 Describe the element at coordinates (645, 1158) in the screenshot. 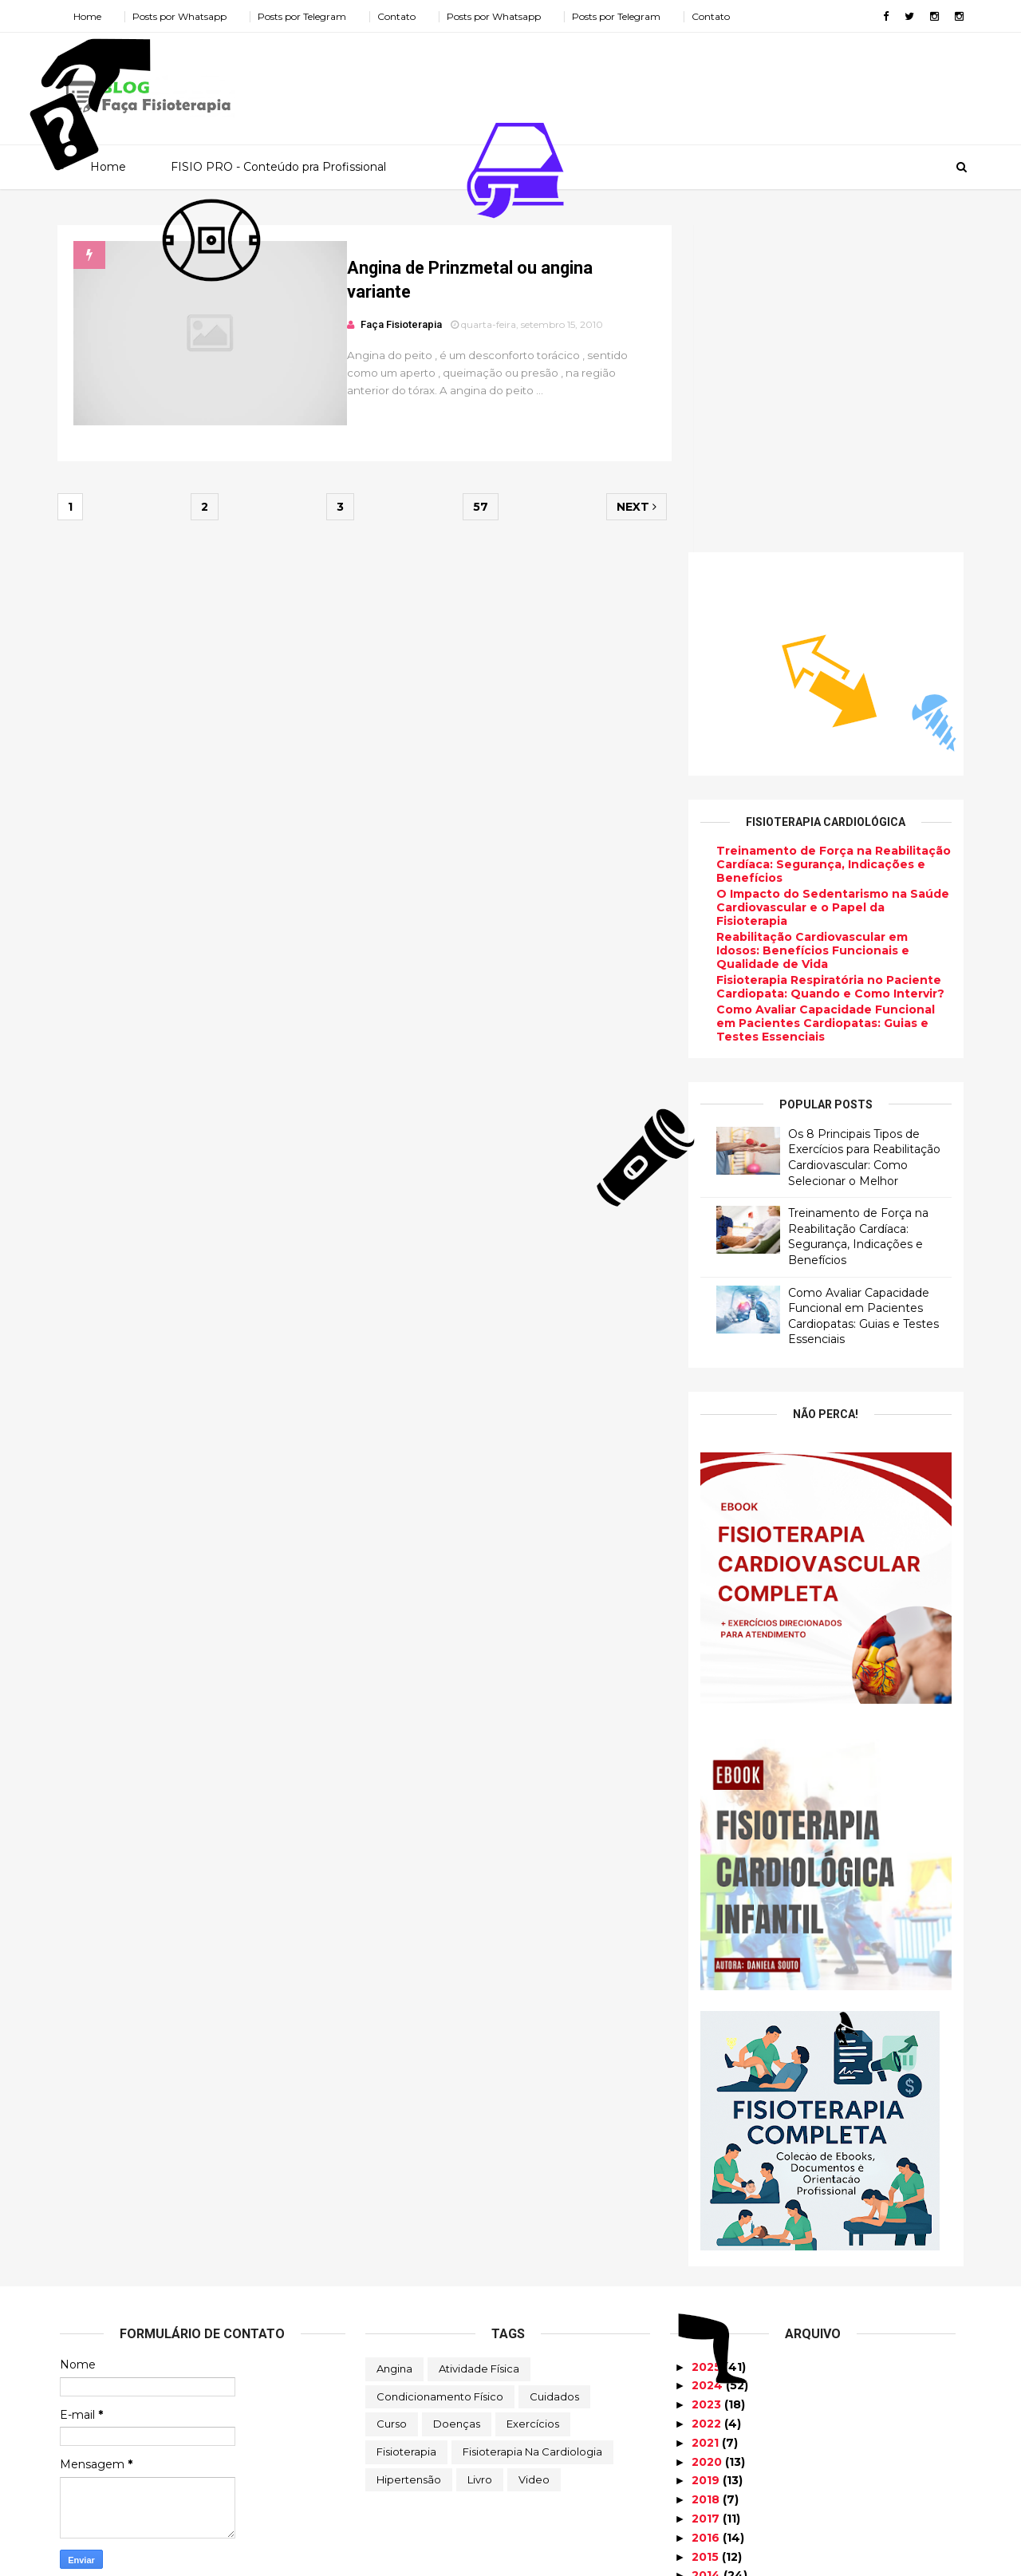

I see `toggle flashlight on/off` at that location.